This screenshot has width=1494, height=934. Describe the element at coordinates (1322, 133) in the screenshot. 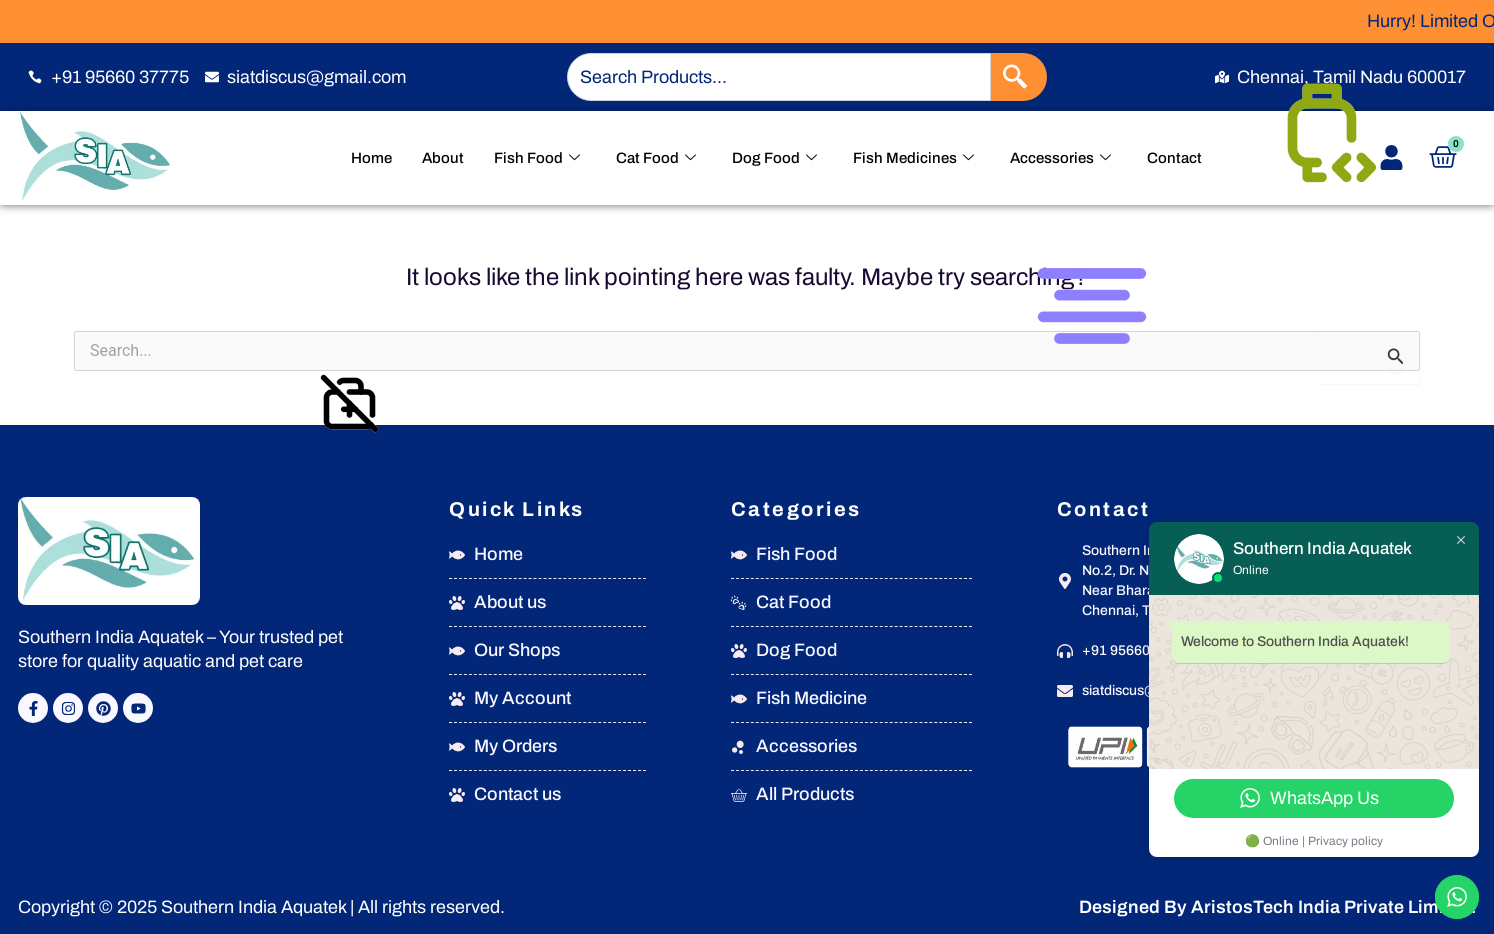

I see `access developer tools for smartwatch` at that location.